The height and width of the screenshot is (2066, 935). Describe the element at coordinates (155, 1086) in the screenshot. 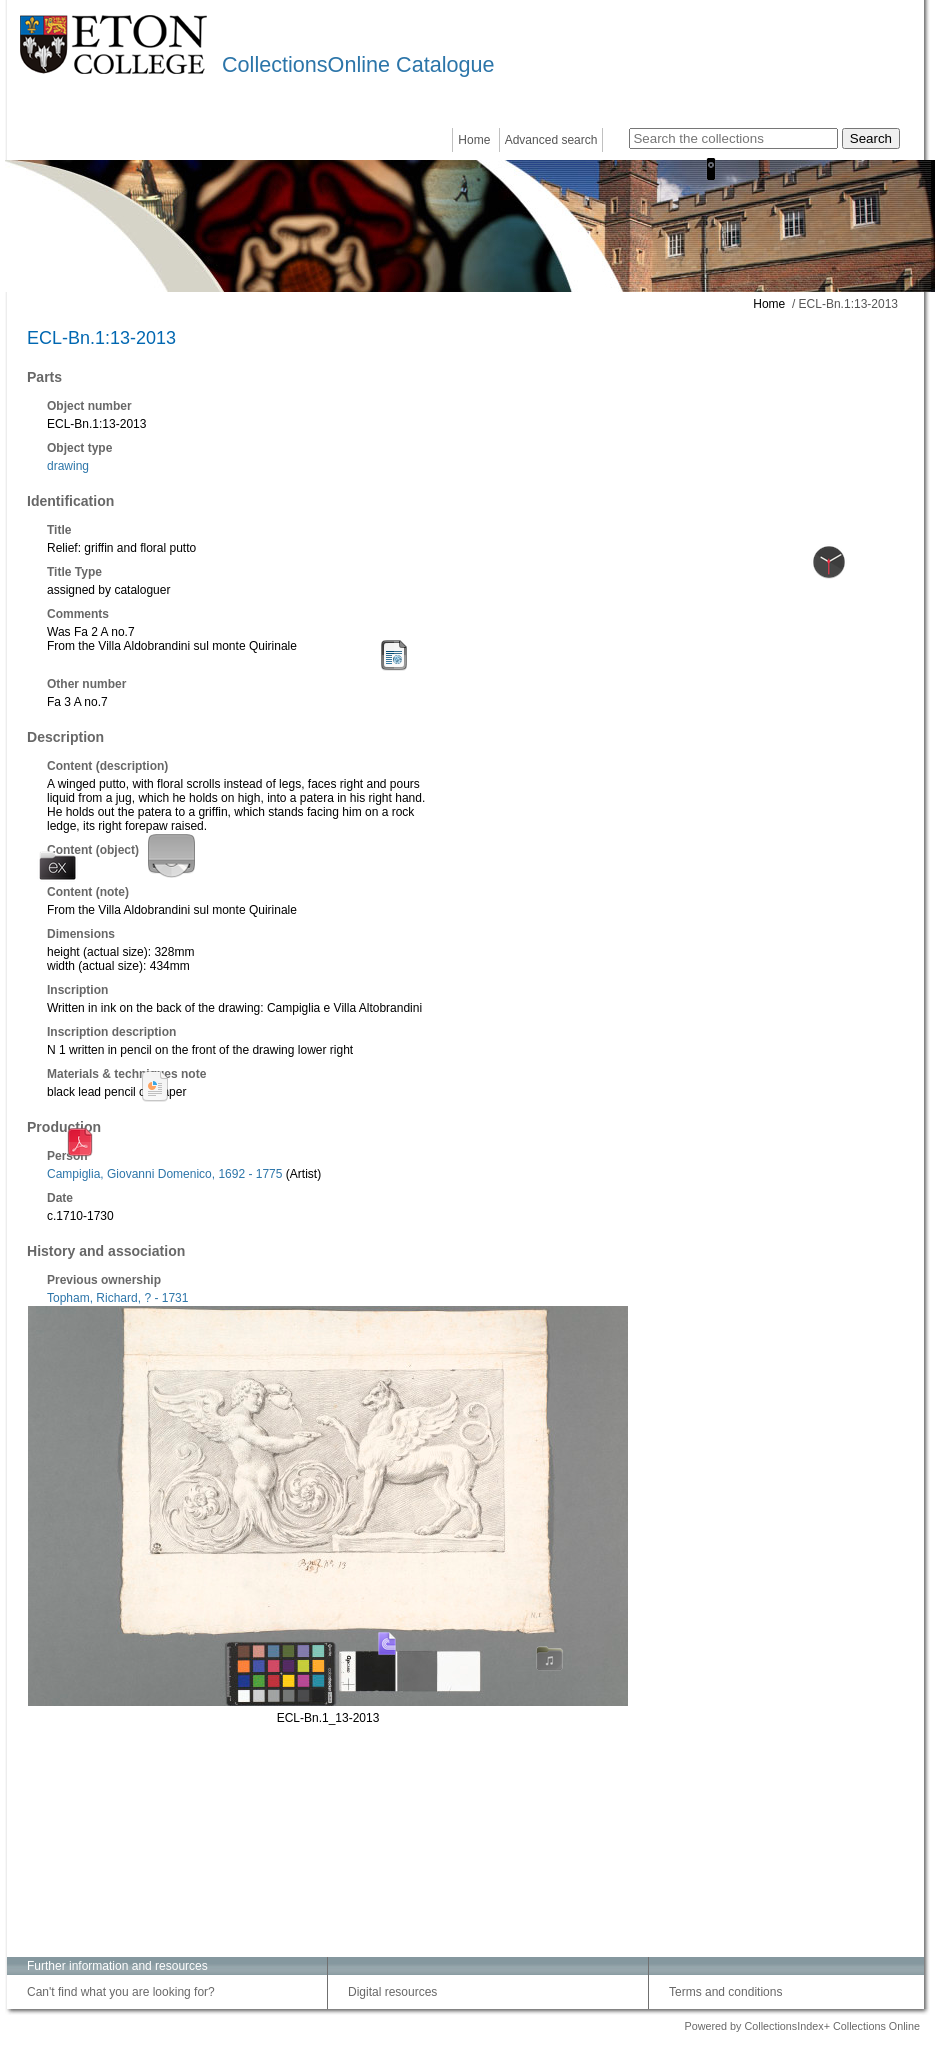

I see `open a presentation file` at that location.